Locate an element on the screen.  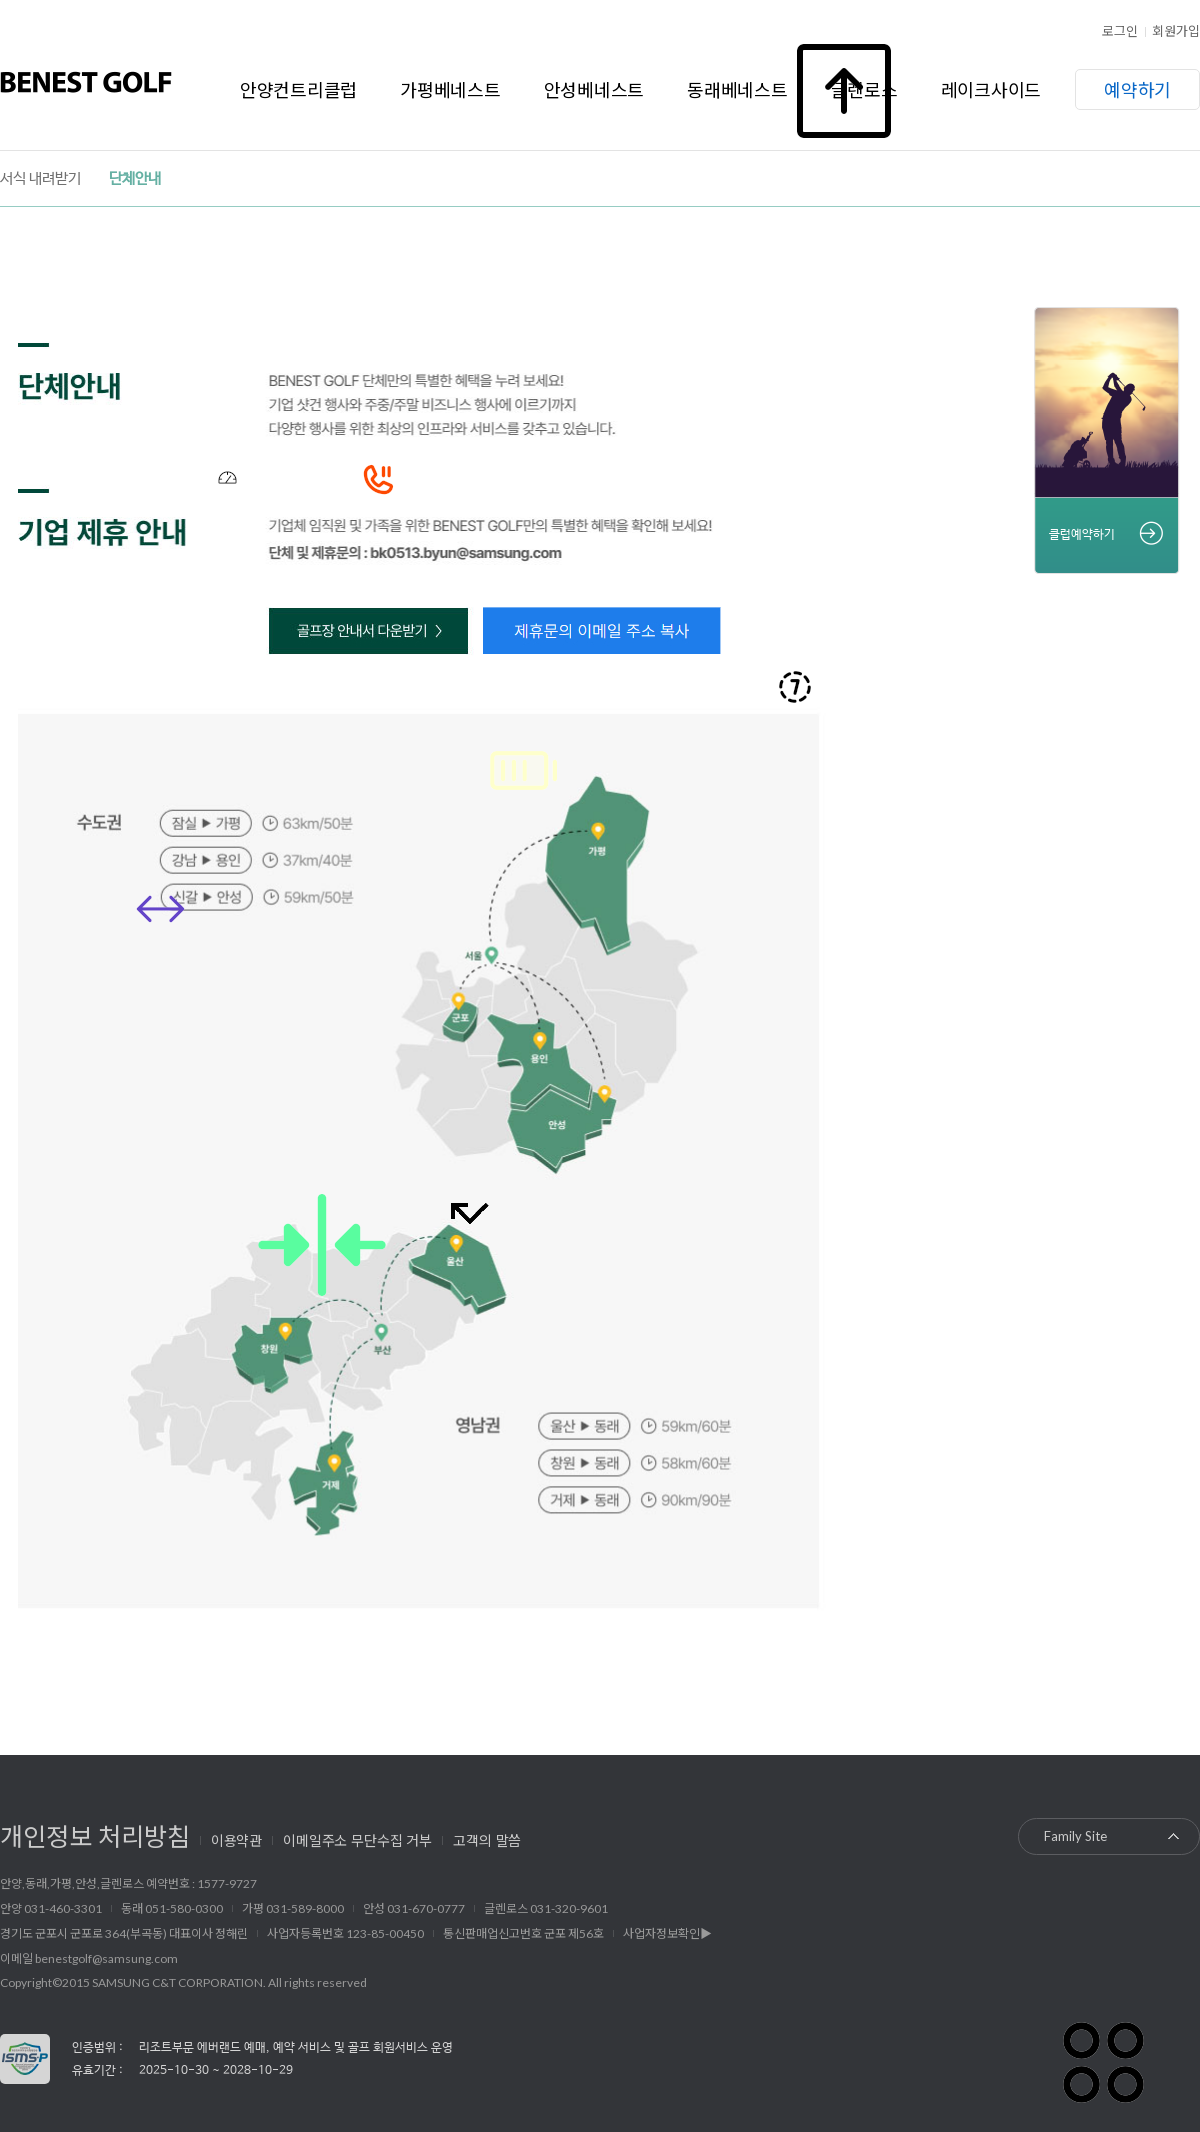
step 7 in a multi-step process is located at coordinates (795, 687).